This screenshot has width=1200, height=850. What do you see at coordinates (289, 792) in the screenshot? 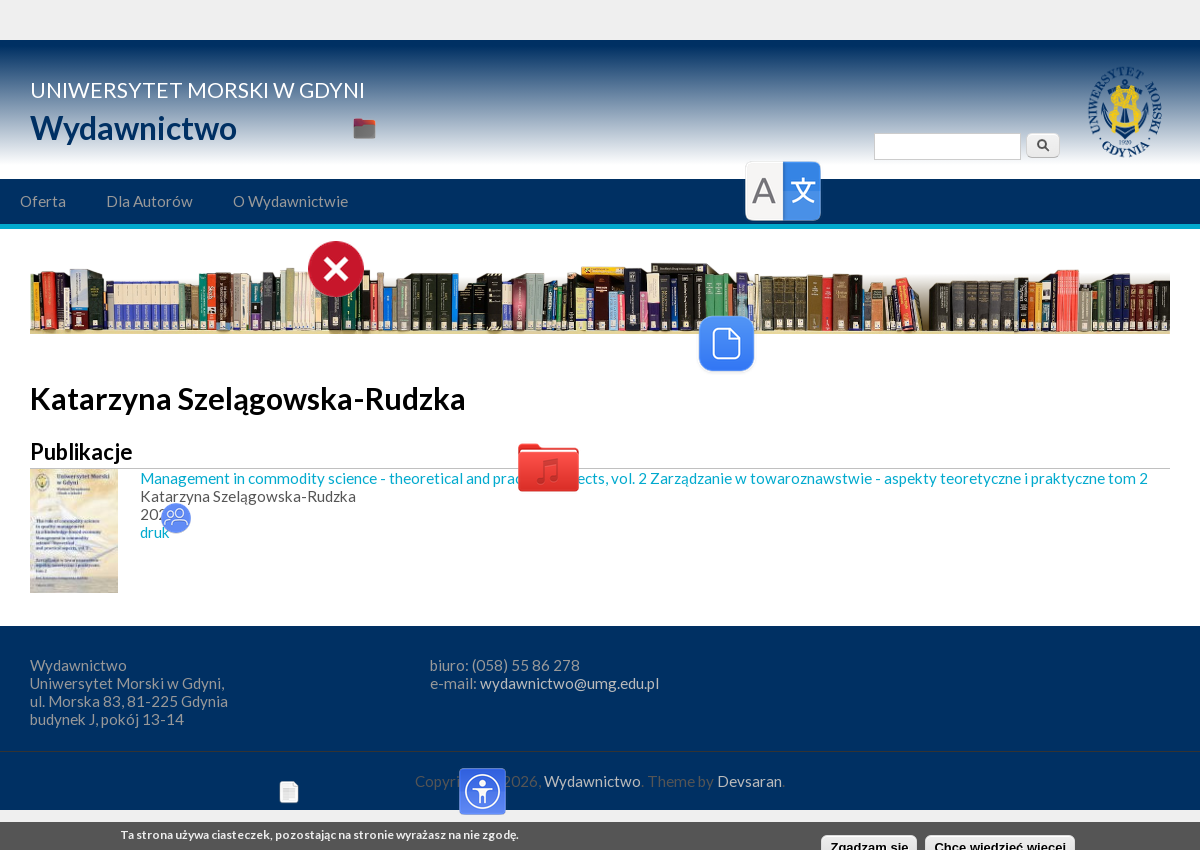
I see `open a text document` at bounding box center [289, 792].